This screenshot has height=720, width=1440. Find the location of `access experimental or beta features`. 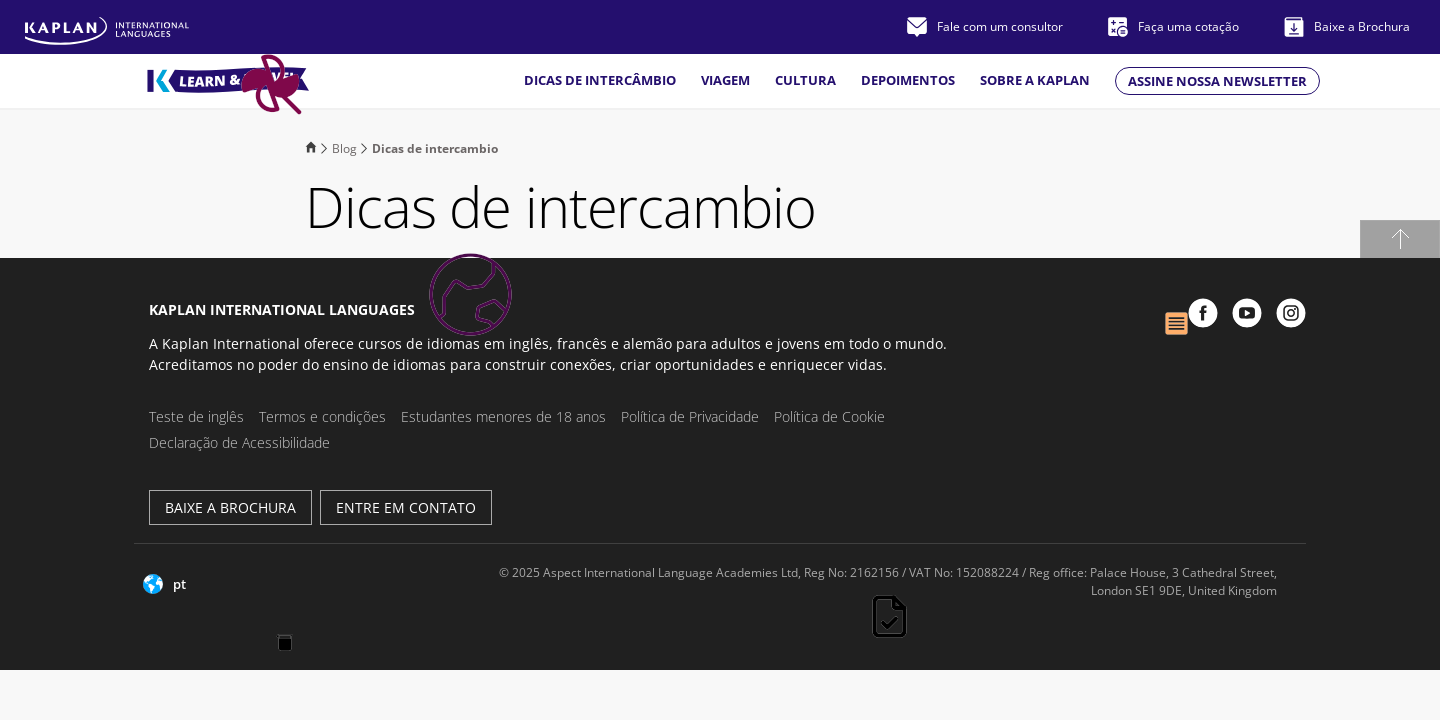

access experimental or beta features is located at coordinates (284, 642).